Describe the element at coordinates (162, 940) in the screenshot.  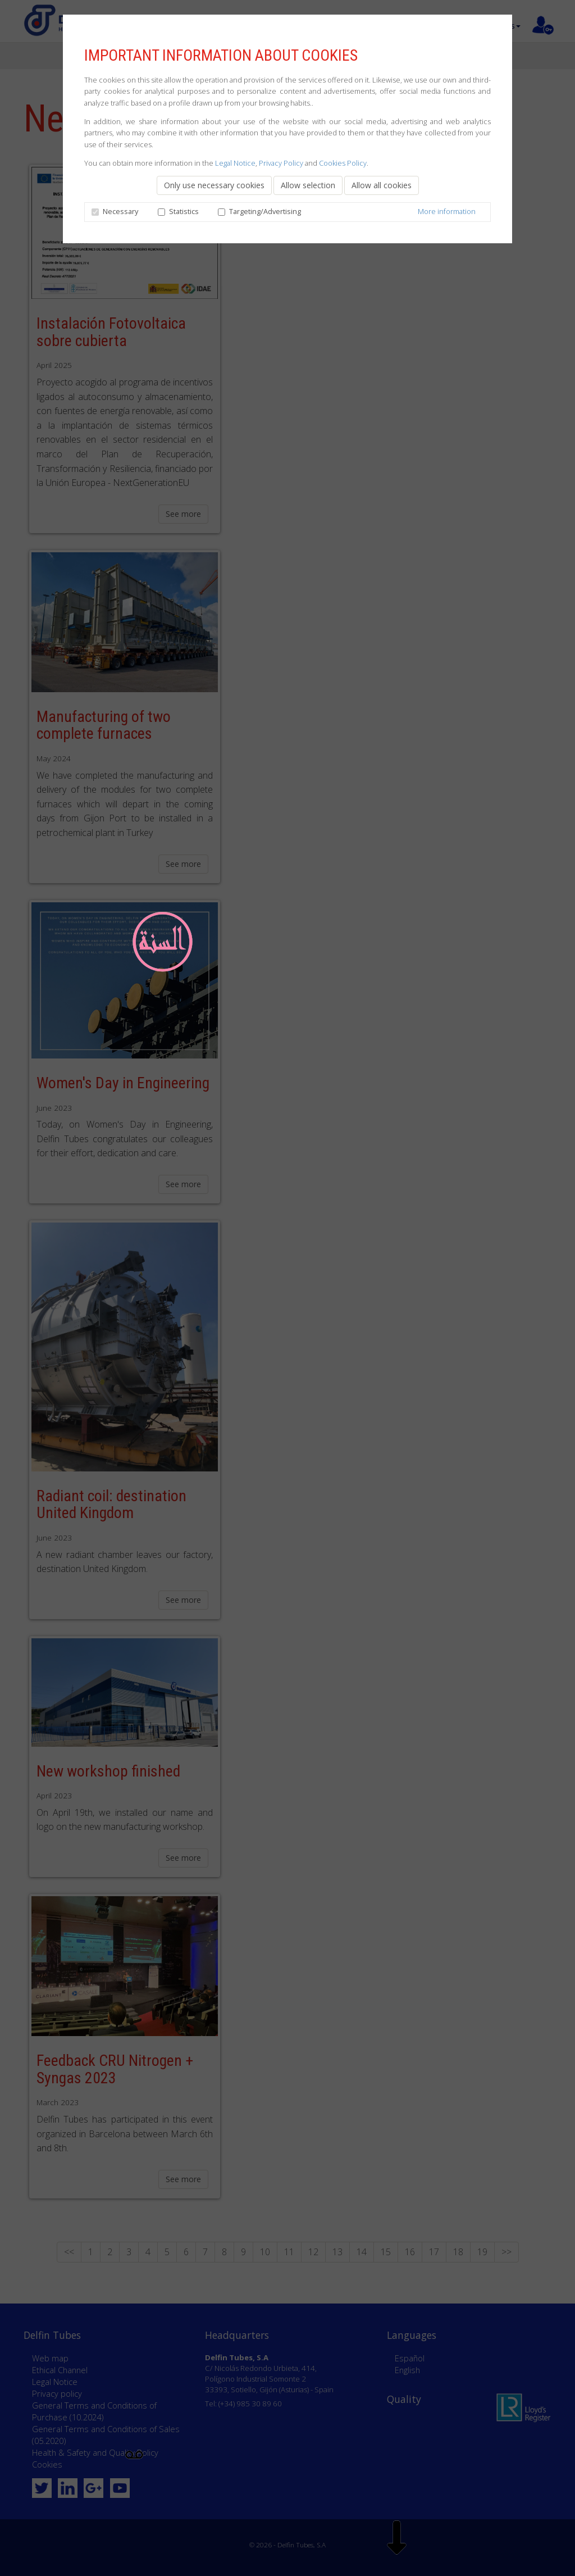
I see `US Sunnah Foundation logo` at that location.